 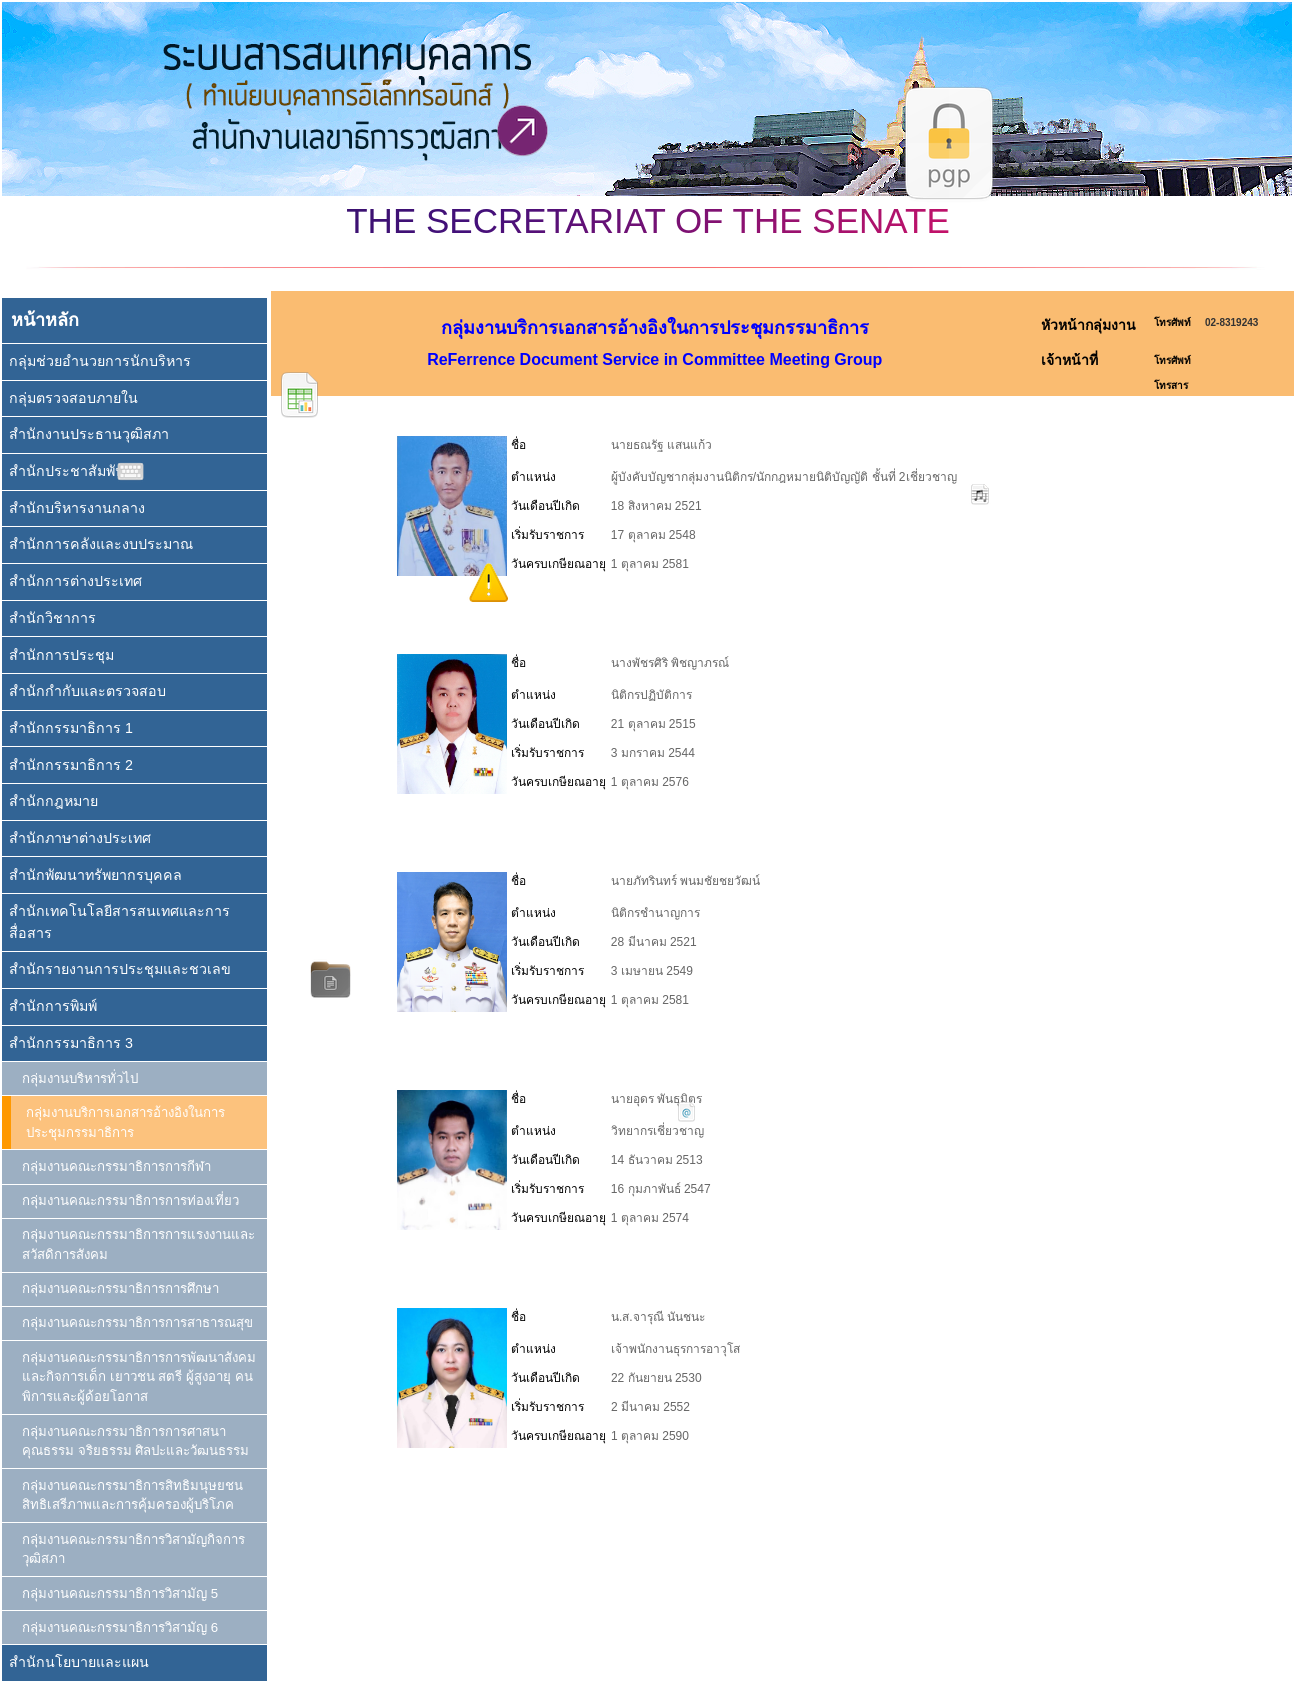 I want to click on access keyboard settings, so click(x=130, y=471).